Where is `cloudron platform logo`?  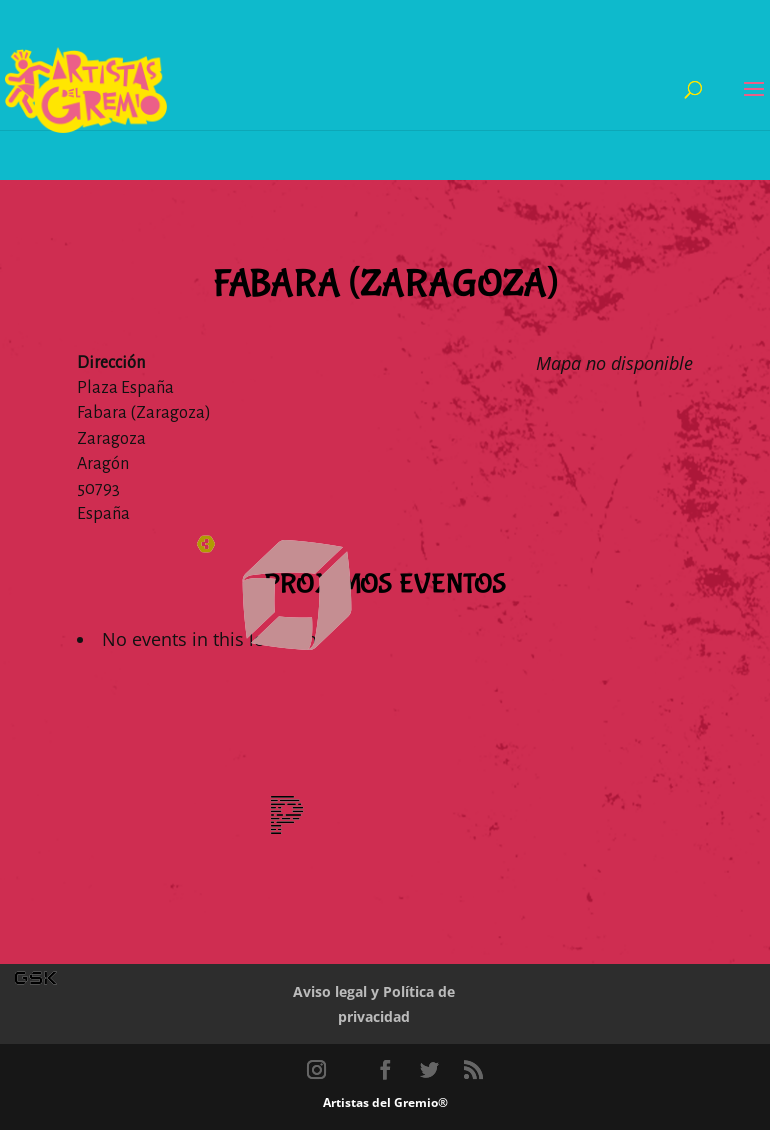
cloudron platform logo is located at coordinates (206, 544).